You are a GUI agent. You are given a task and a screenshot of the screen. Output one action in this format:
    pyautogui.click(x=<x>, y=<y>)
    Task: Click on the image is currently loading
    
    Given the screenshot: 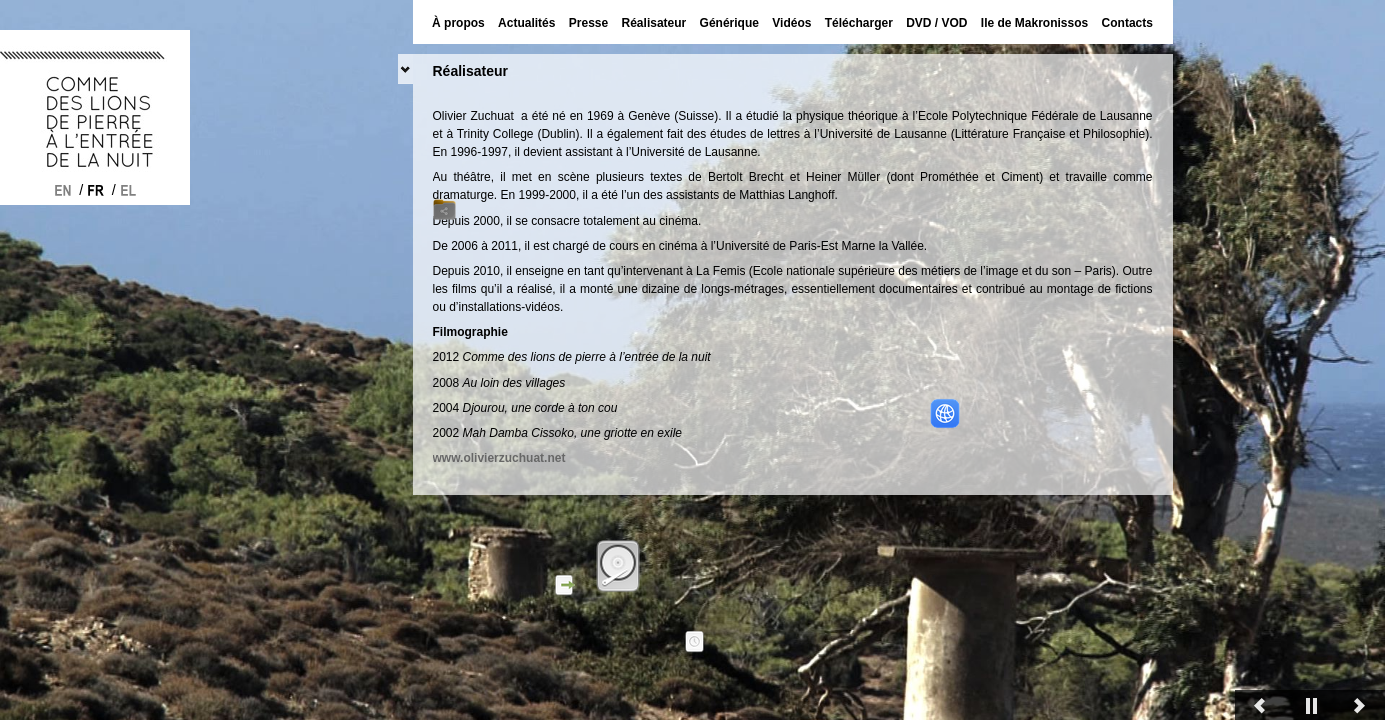 What is the action you would take?
    pyautogui.click(x=694, y=641)
    